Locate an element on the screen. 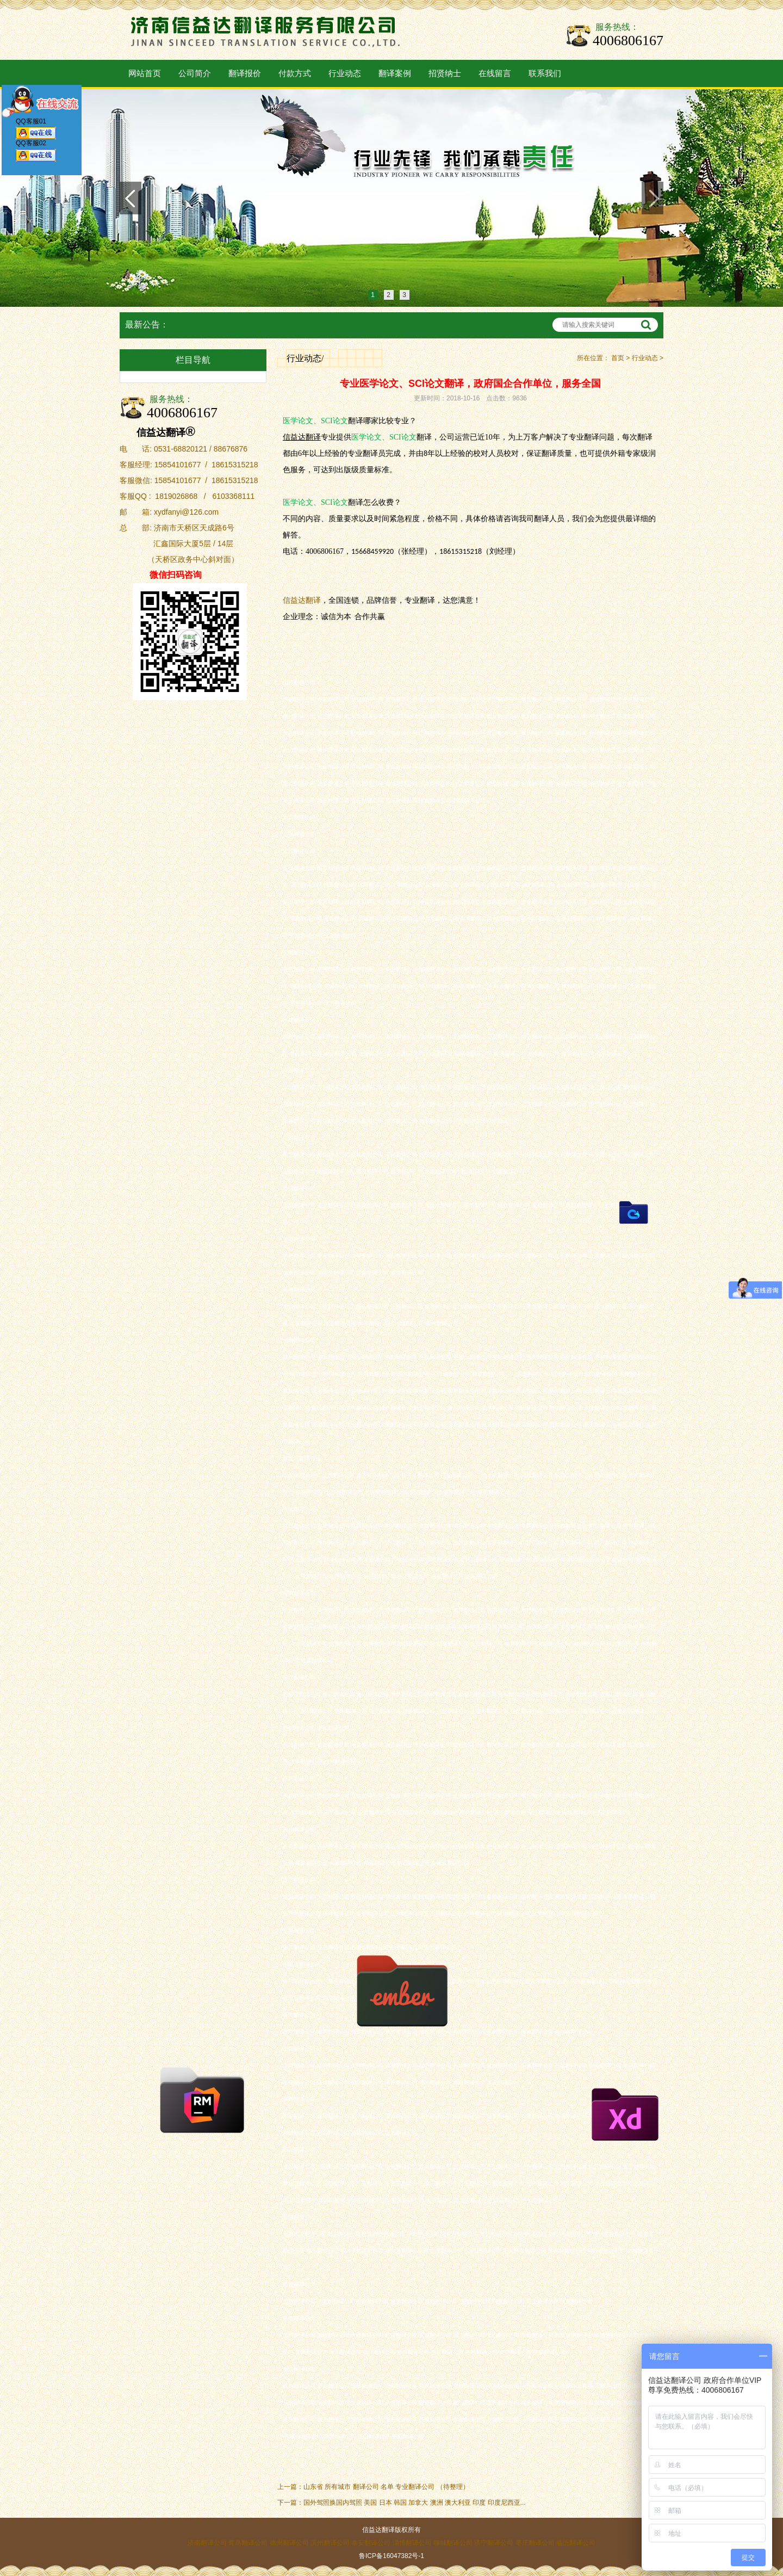  open wondershare inclowdz cloud storage folder is located at coordinates (633, 1213).